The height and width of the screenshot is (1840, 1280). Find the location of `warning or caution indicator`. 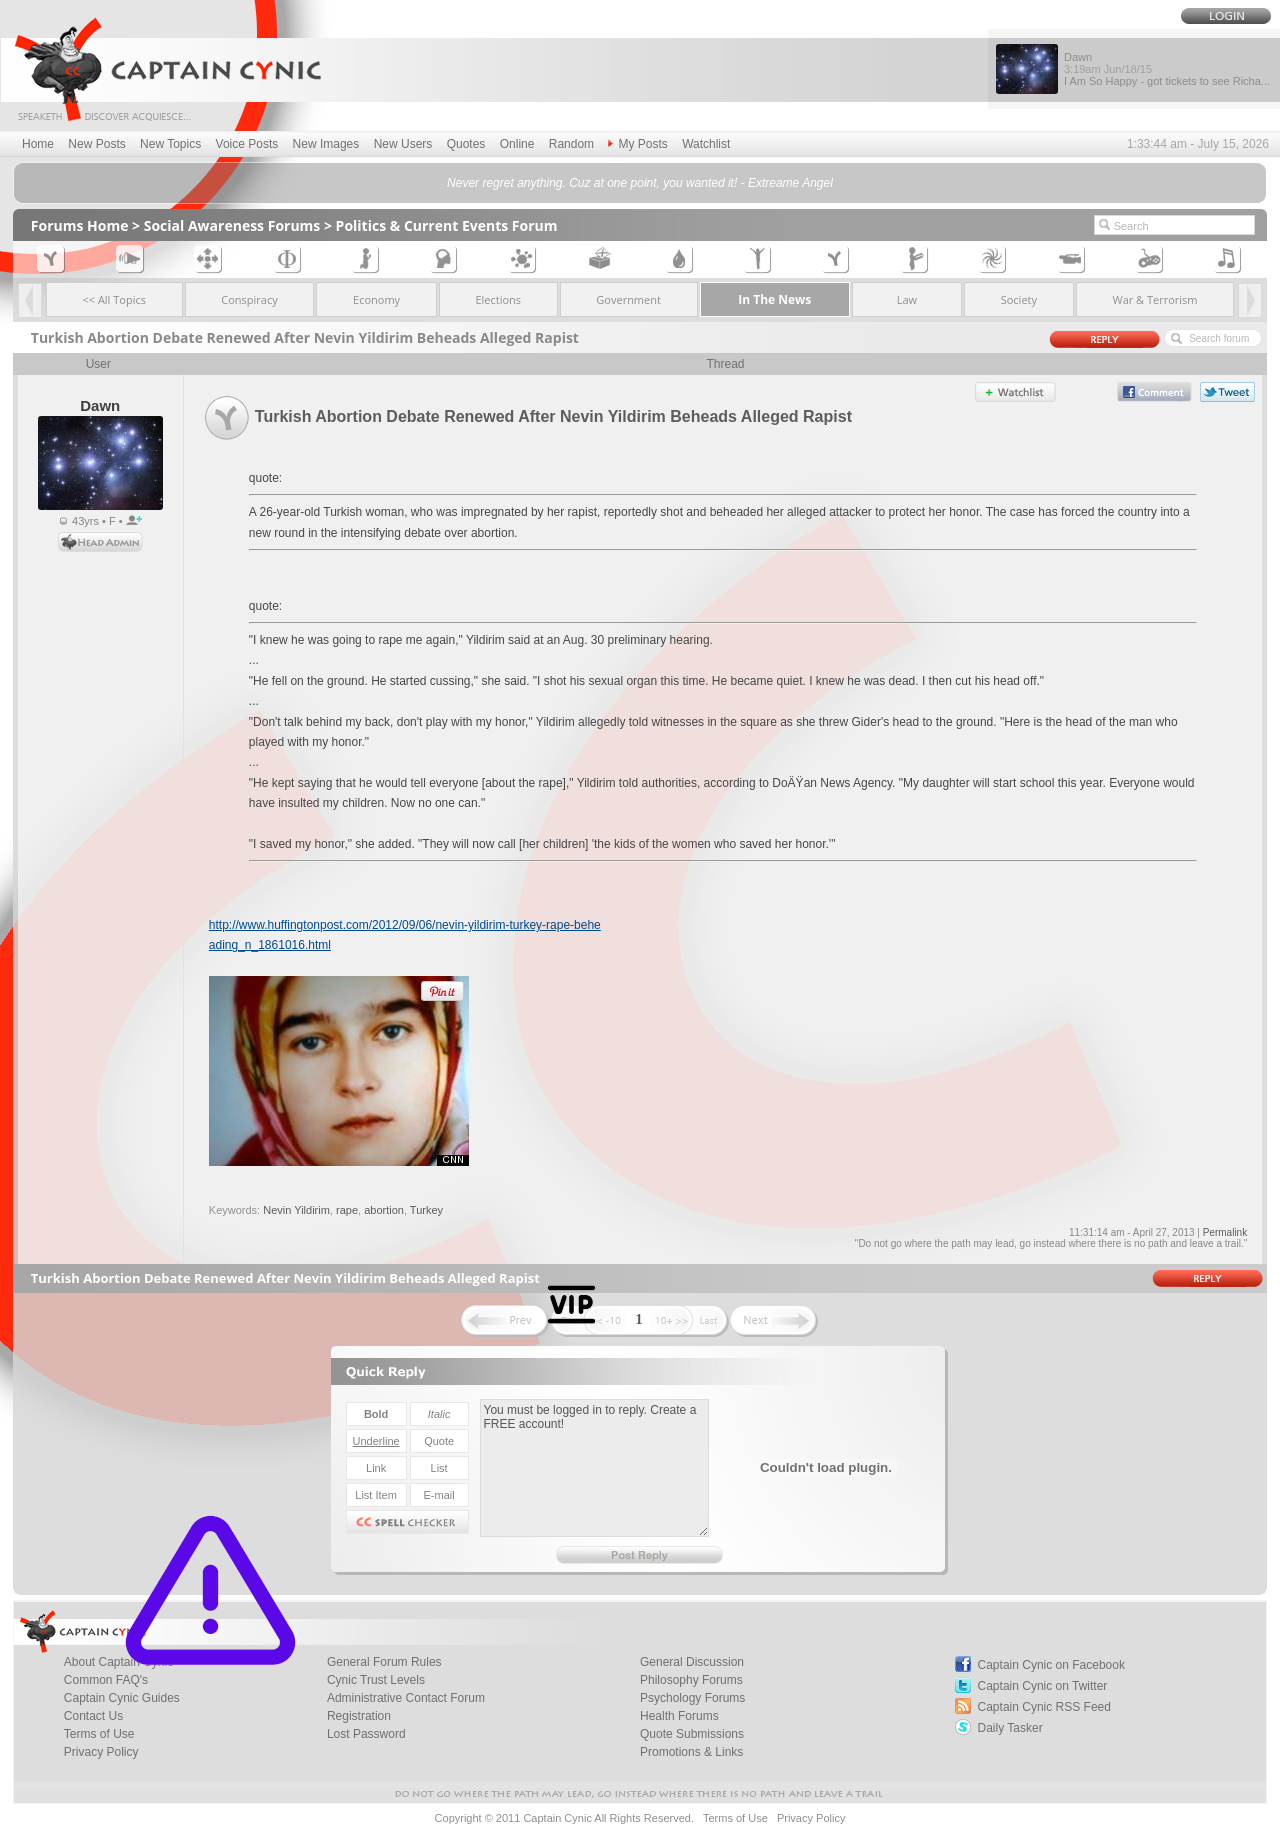

warning or caution indicator is located at coordinates (210, 1595).